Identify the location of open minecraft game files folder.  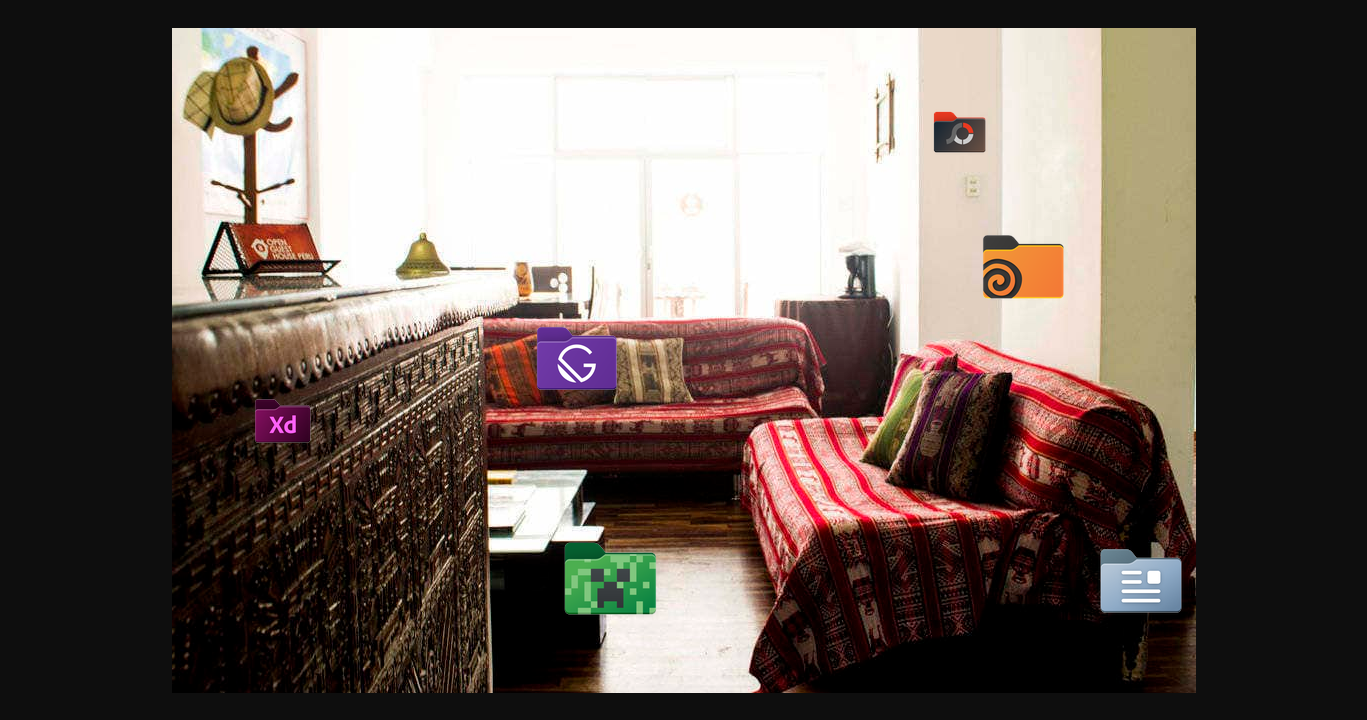
(610, 581).